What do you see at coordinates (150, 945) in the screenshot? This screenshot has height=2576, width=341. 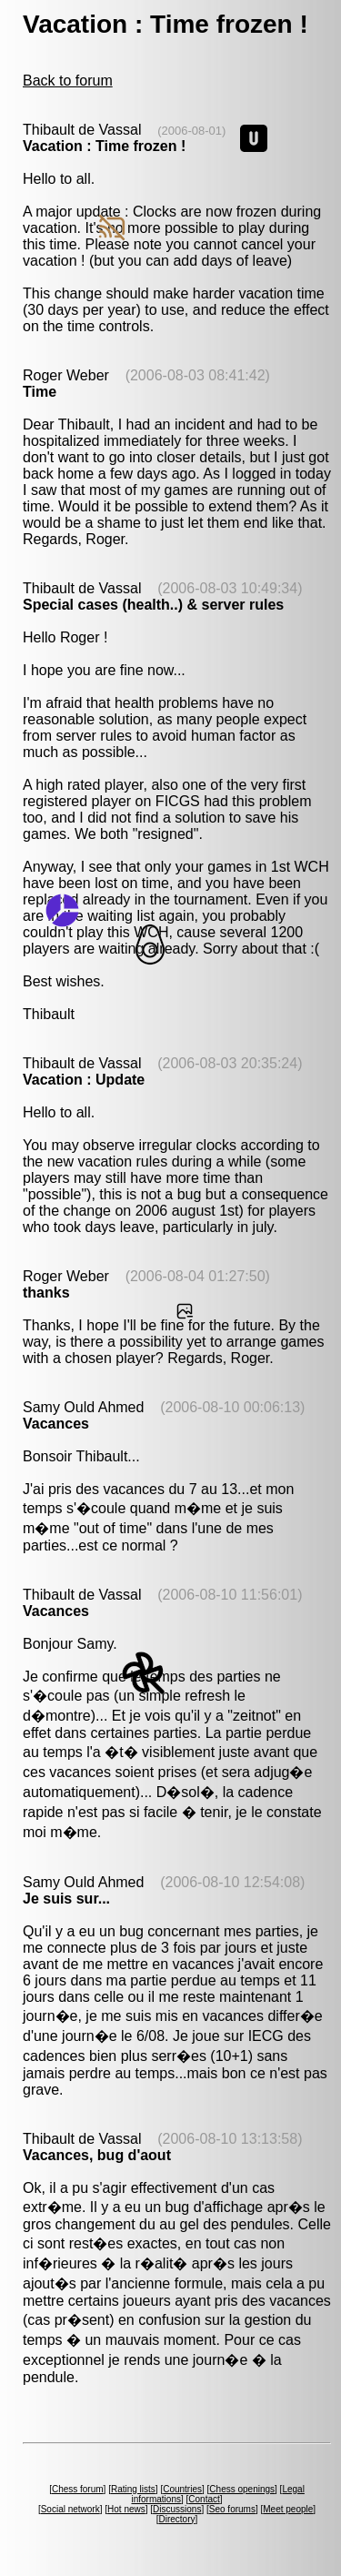 I see `browse healthy food or recipe options` at bounding box center [150, 945].